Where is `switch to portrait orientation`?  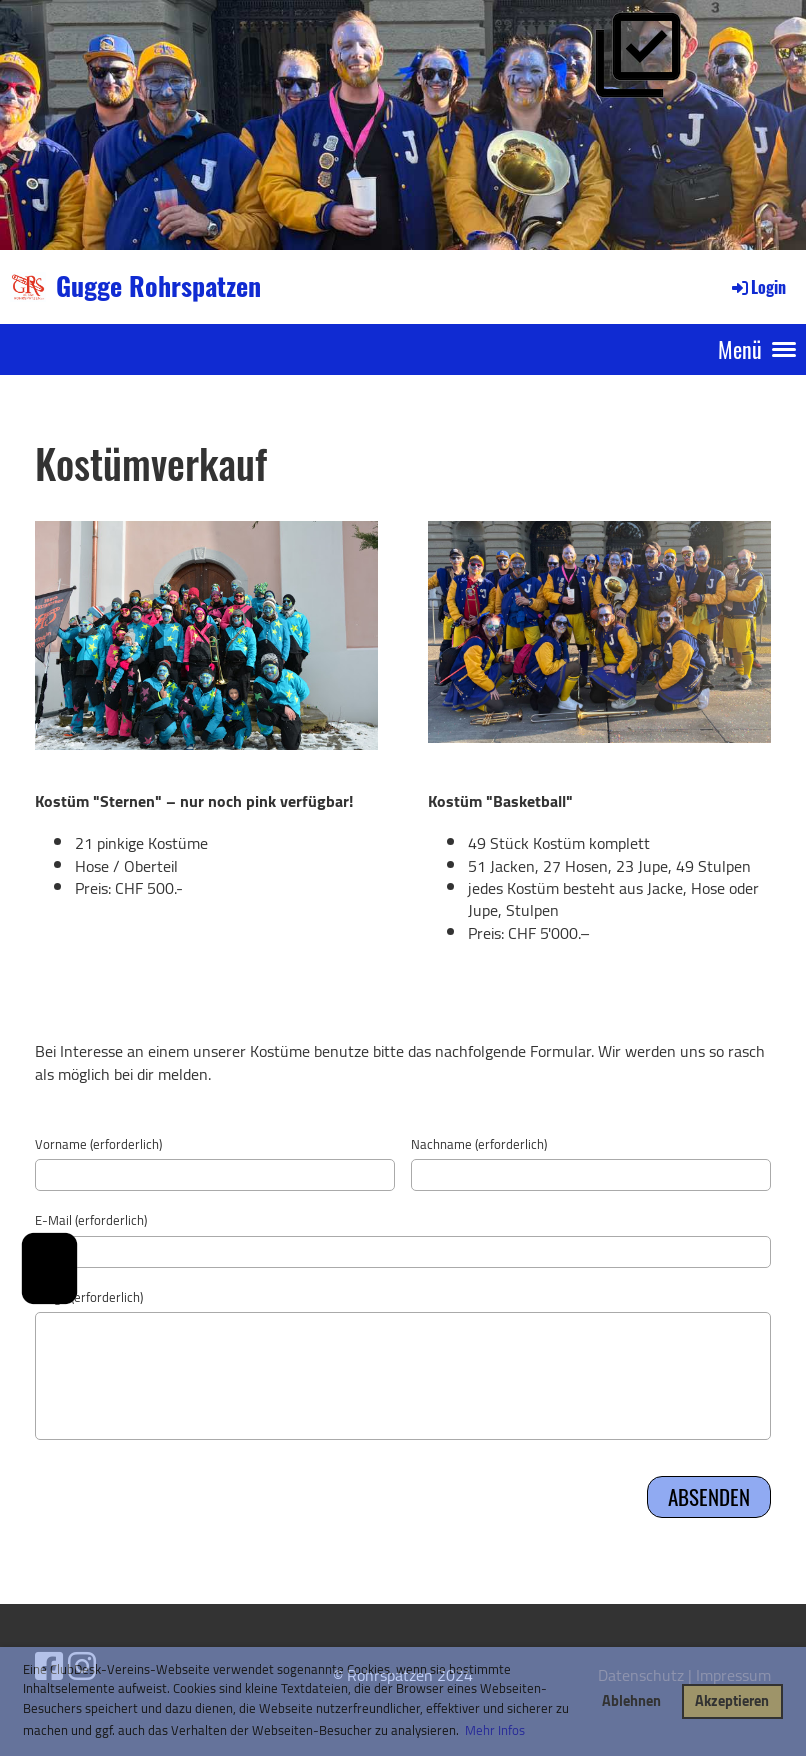
switch to portrait orientation is located at coordinates (49, 1268).